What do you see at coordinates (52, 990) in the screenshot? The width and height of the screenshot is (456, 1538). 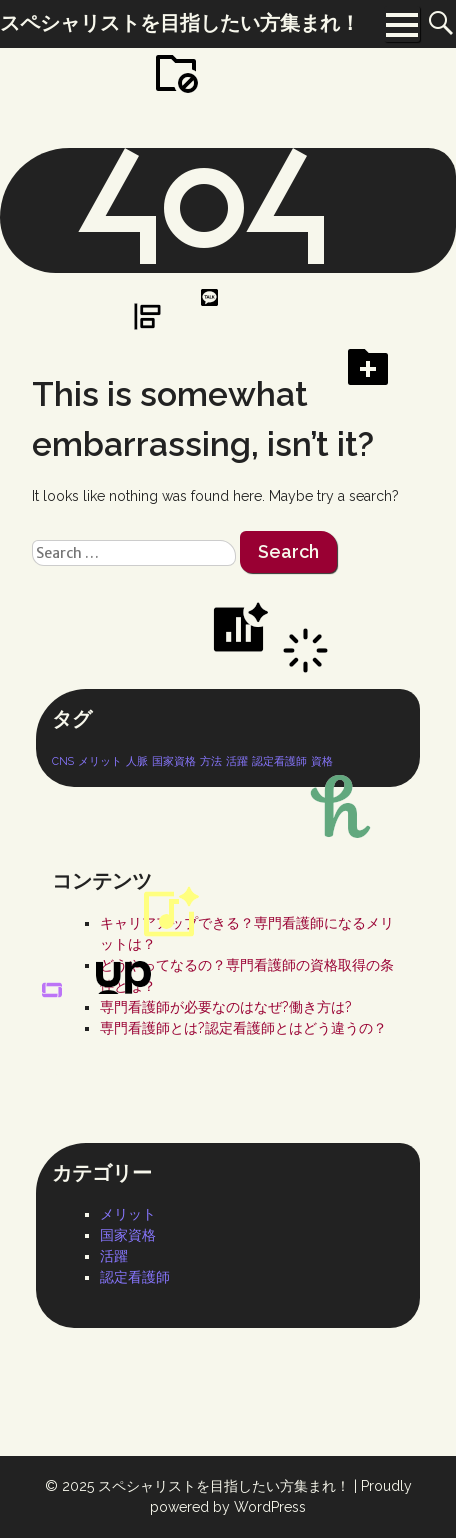 I see `open google tv app` at bounding box center [52, 990].